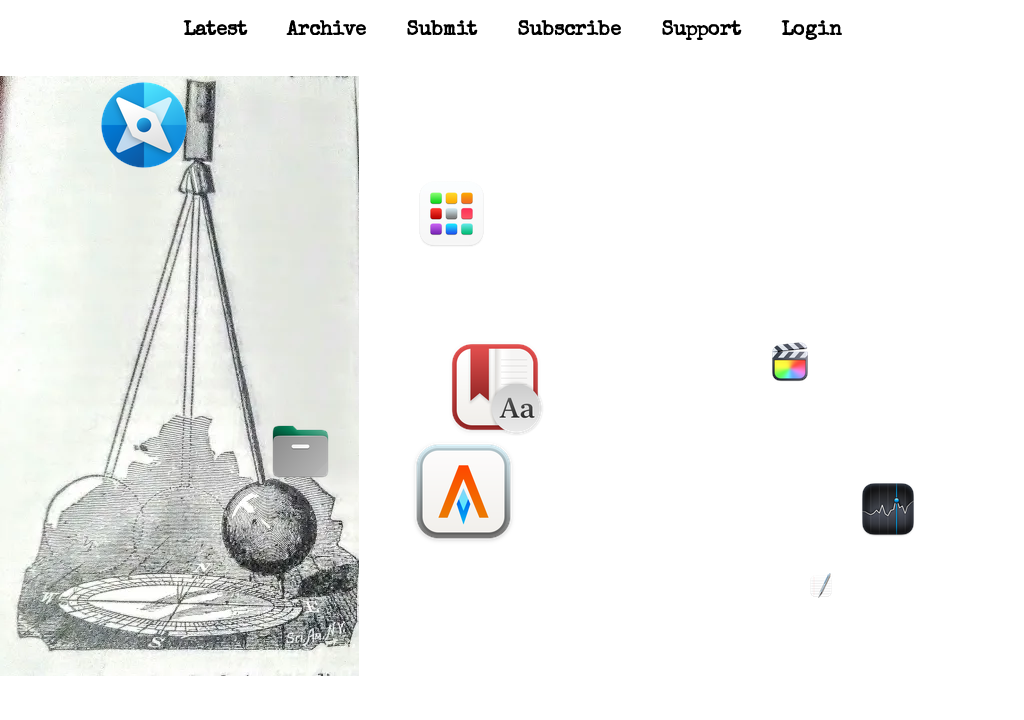 This screenshot has width=1024, height=720. What do you see at coordinates (144, 125) in the screenshot?
I see `launch setup wizard or installation assistant` at bounding box center [144, 125].